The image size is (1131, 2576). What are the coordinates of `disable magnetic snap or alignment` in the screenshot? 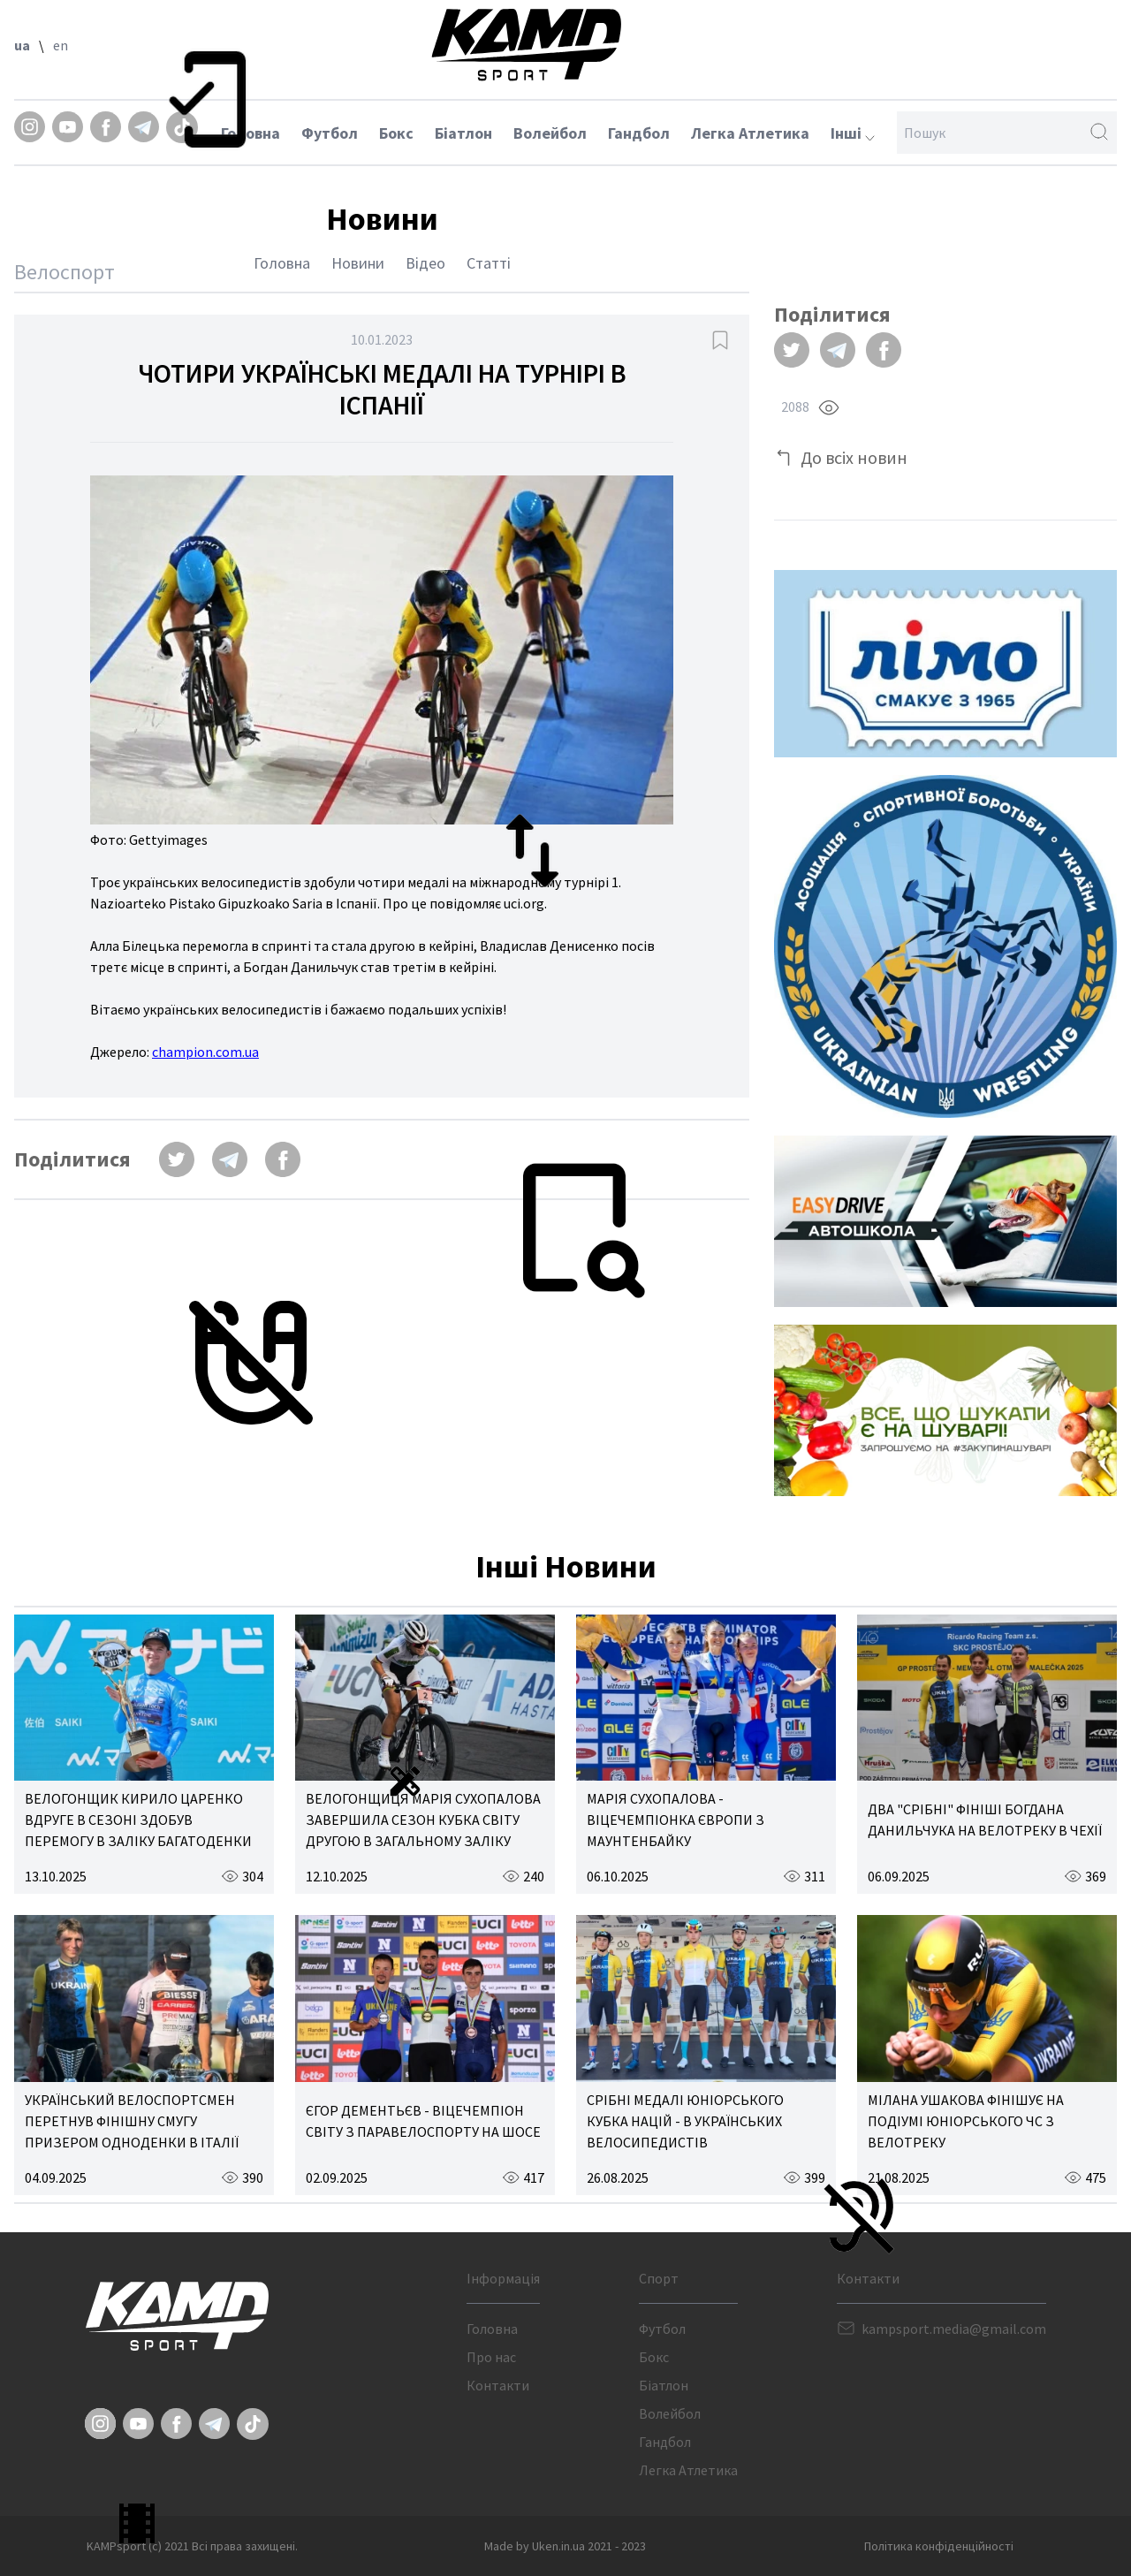 It's located at (251, 1363).